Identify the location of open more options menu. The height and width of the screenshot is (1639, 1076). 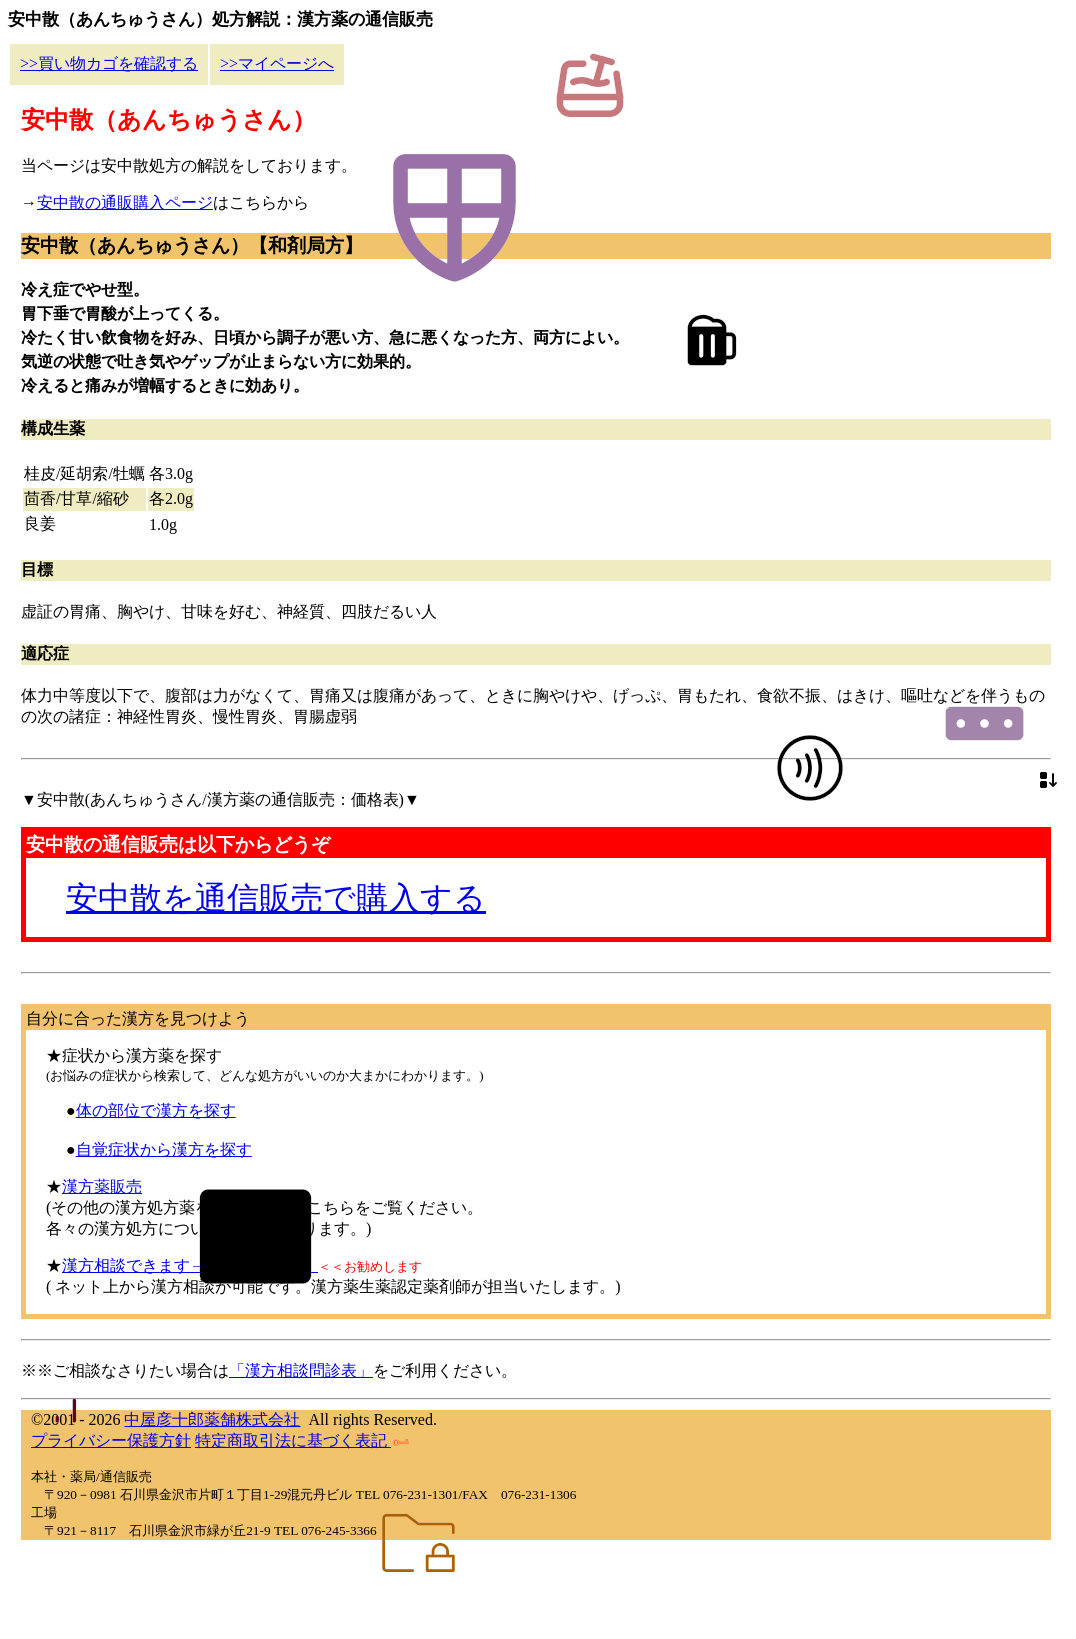
(984, 723).